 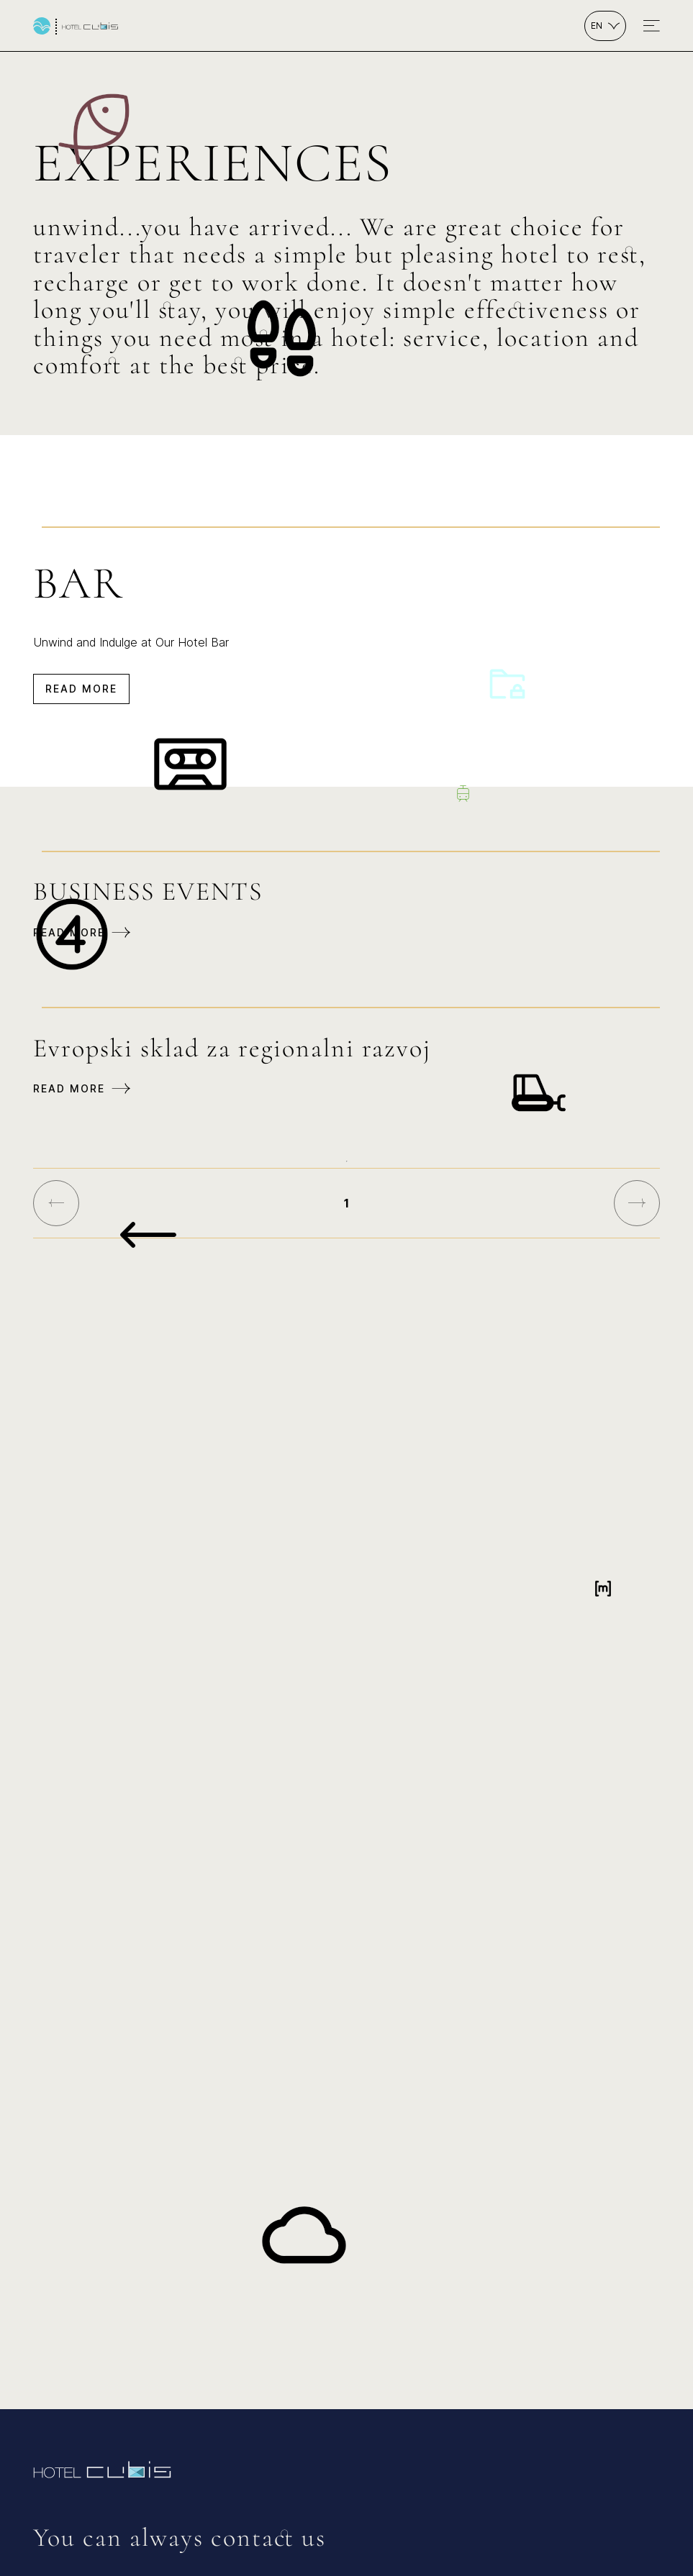 I want to click on connect to matrix decentralized chat network, so click(x=603, y=1589).